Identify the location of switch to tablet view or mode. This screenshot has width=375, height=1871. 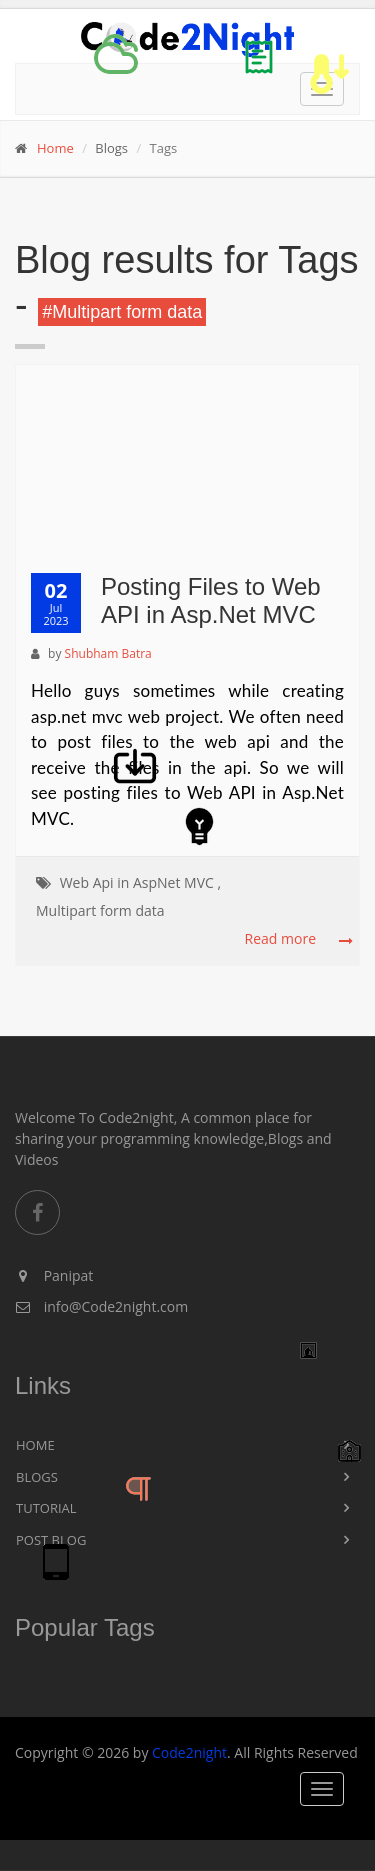
(56, 1562).